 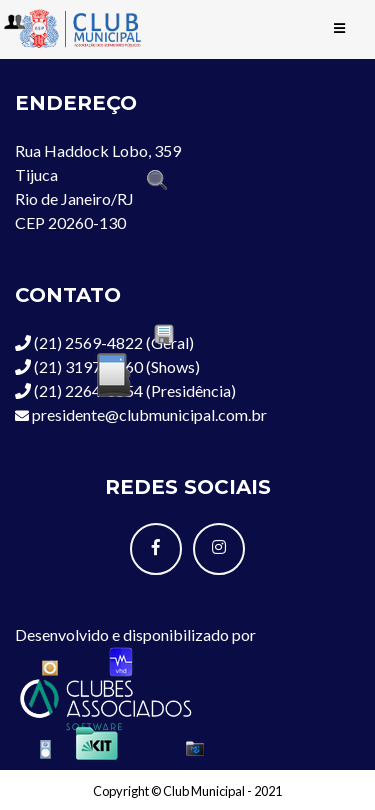 I want to click on open spotlight search preferences, so click(x=157, y=180).